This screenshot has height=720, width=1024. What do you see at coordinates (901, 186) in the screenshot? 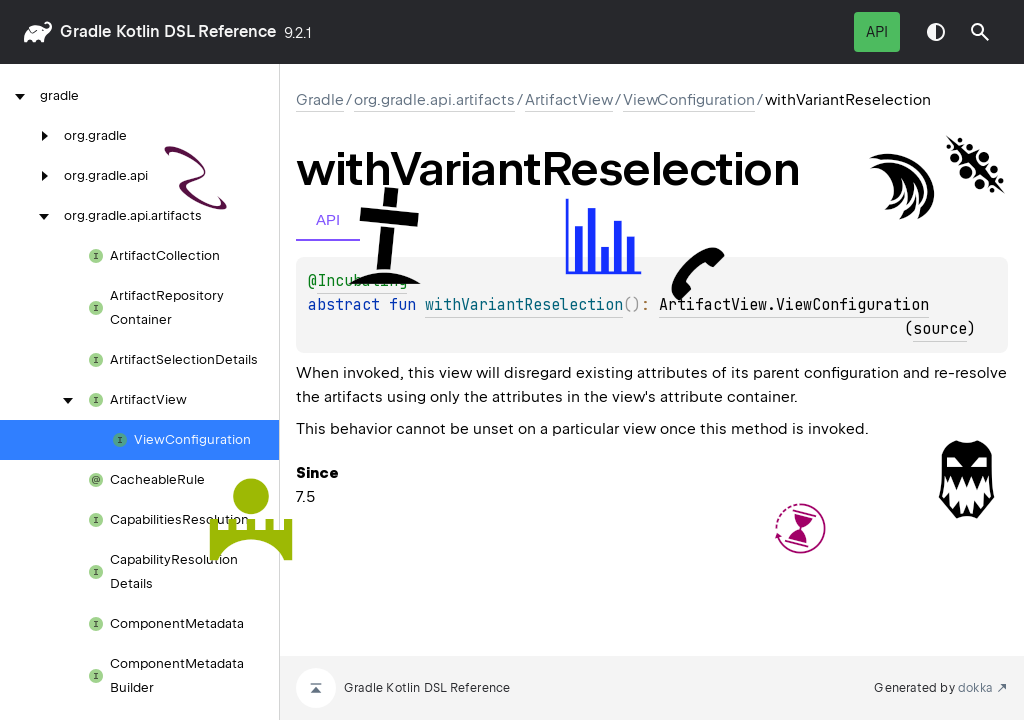
I see `equip claw-type armor or gauntlet` at bounding box center [901, 186].